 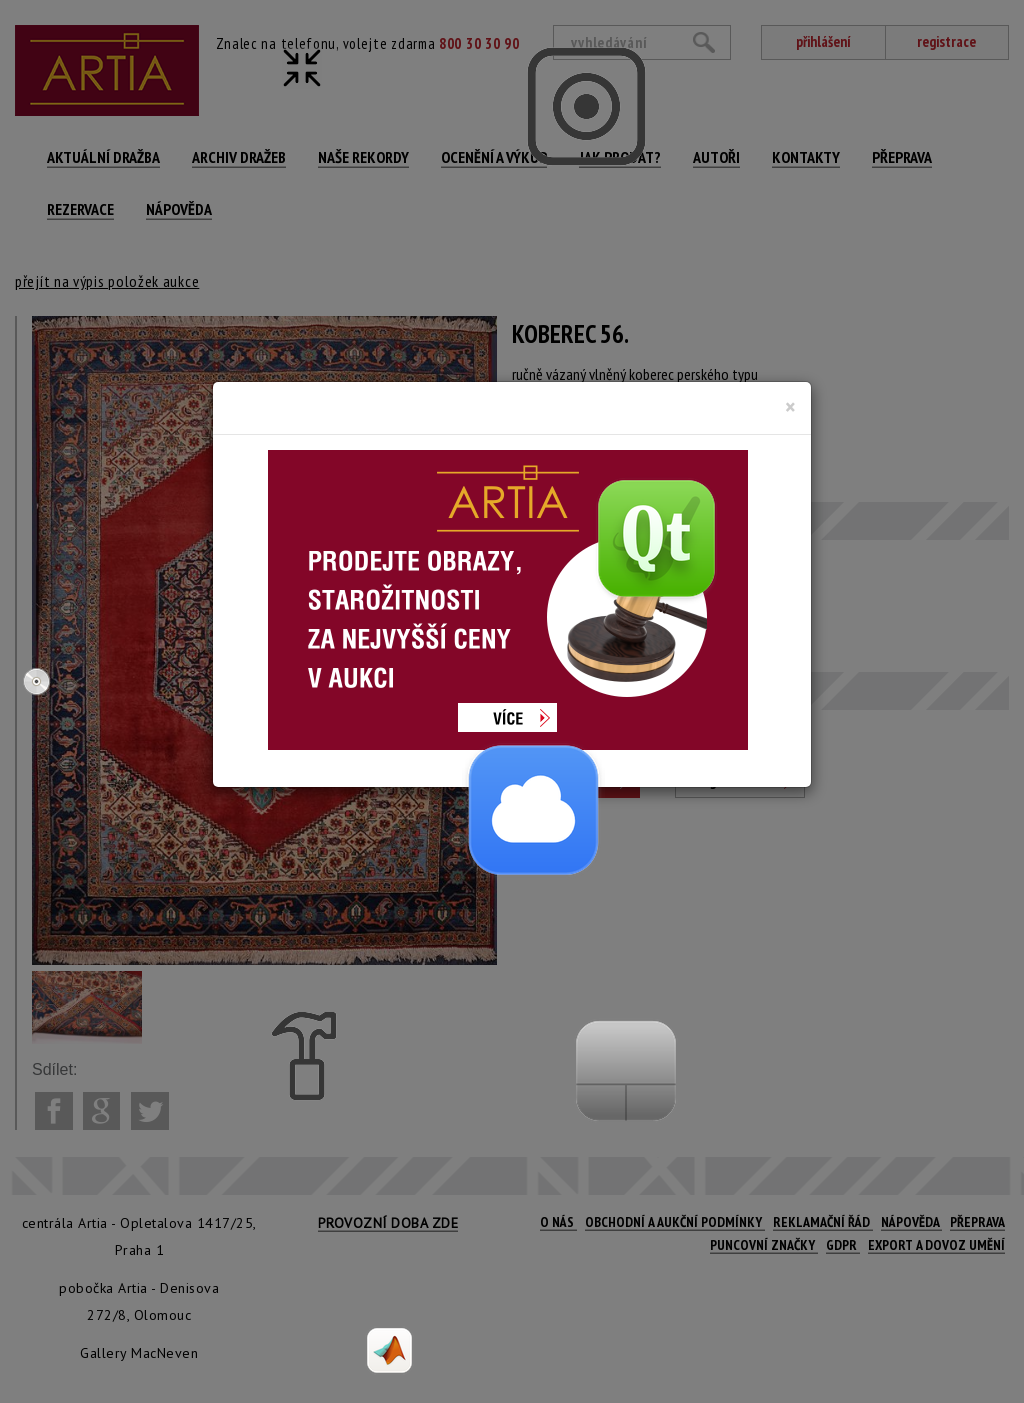 I want to click on exit fullscreen mode, so click(x=302, y=68).